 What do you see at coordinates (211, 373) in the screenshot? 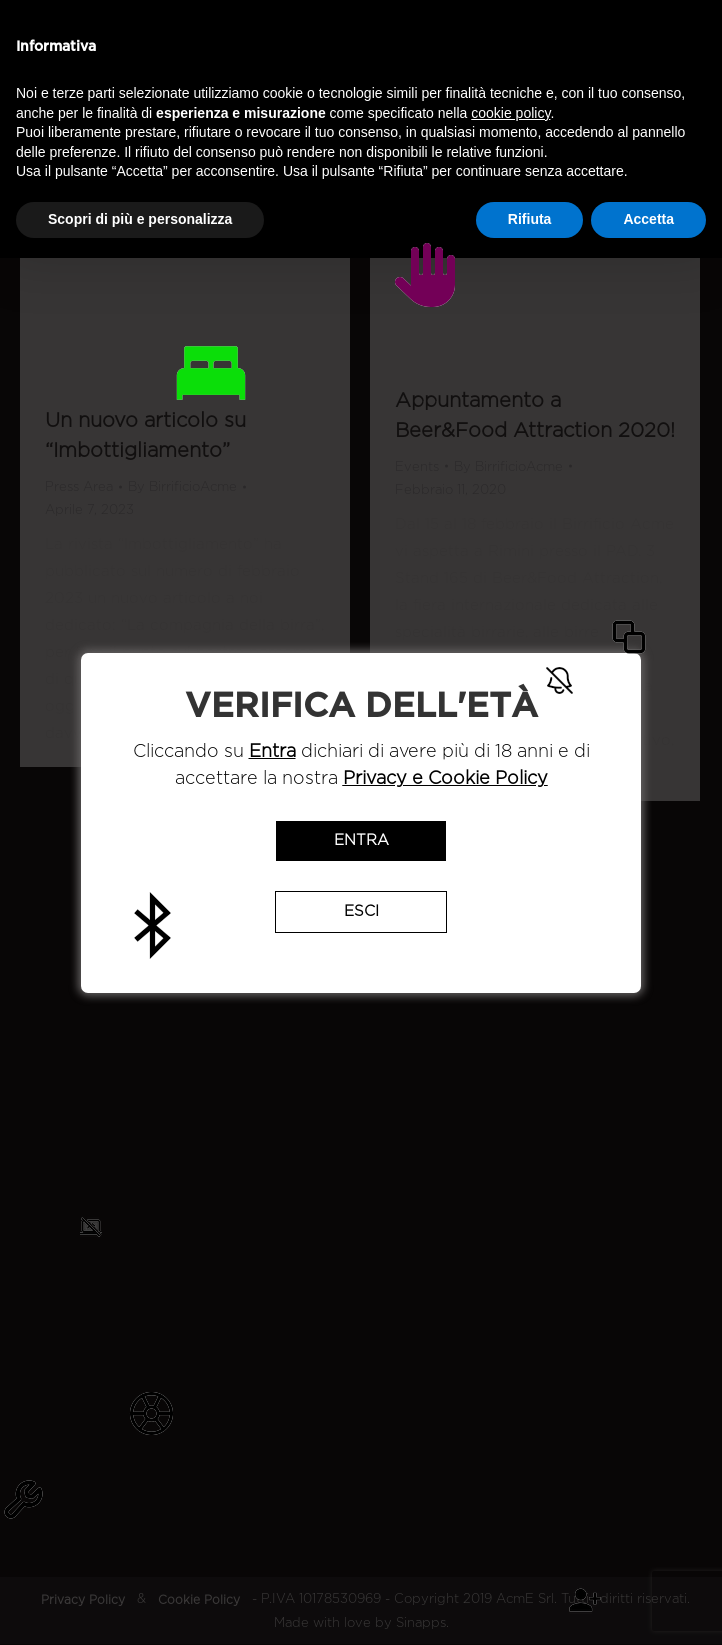
I see `book a room or accommodation` at bounding box center [211, 373].